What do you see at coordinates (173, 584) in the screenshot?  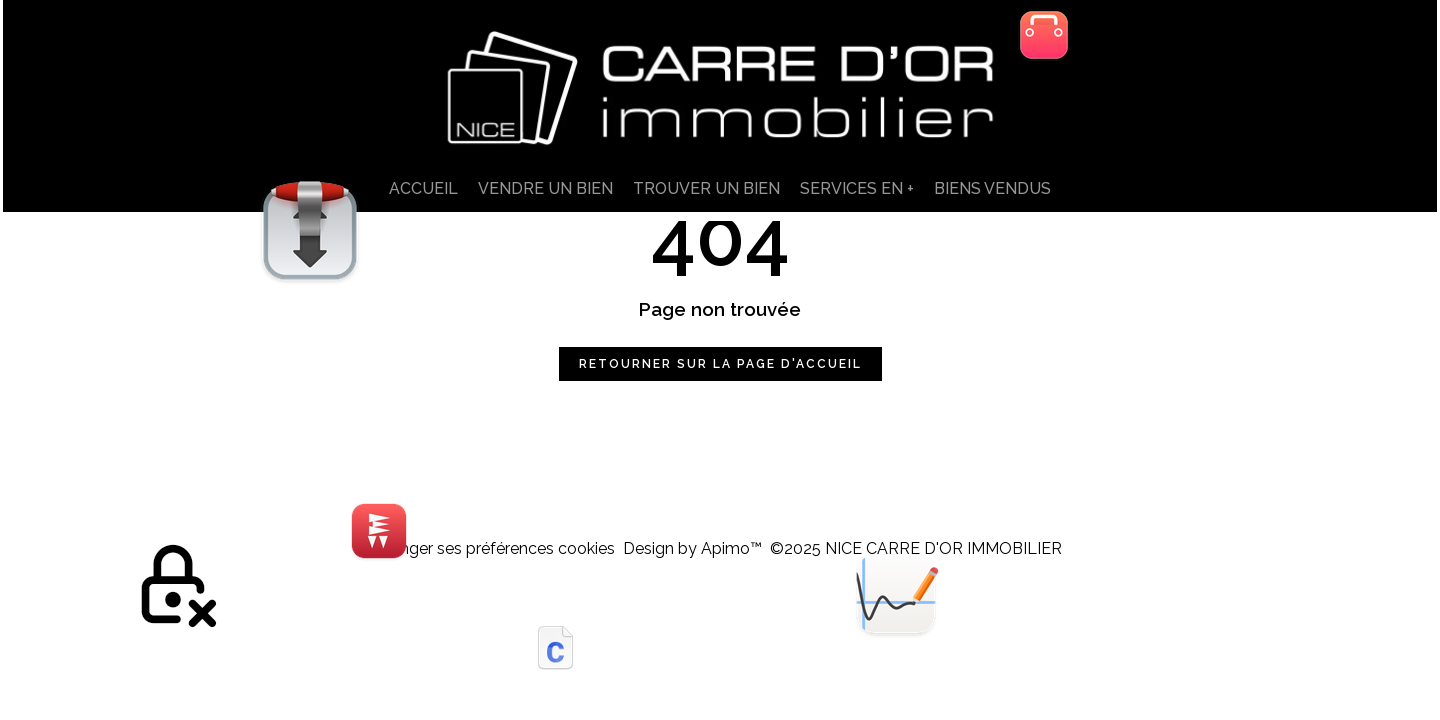 I see `remove or delete a security lock` at bounding box center [173, 584].